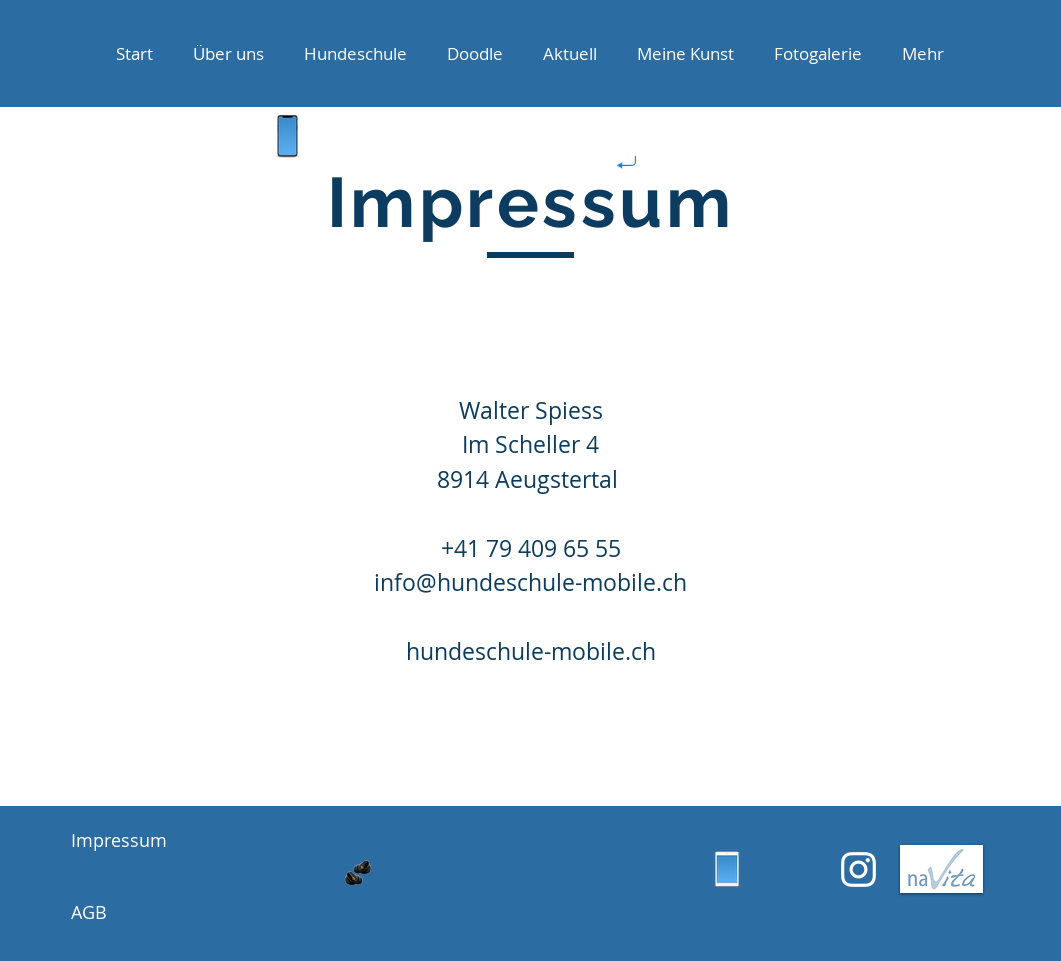 The height and width of the screenshot is (961, 1061). I want to click on iPhone 11 Pro device icon, so click(287, 136).